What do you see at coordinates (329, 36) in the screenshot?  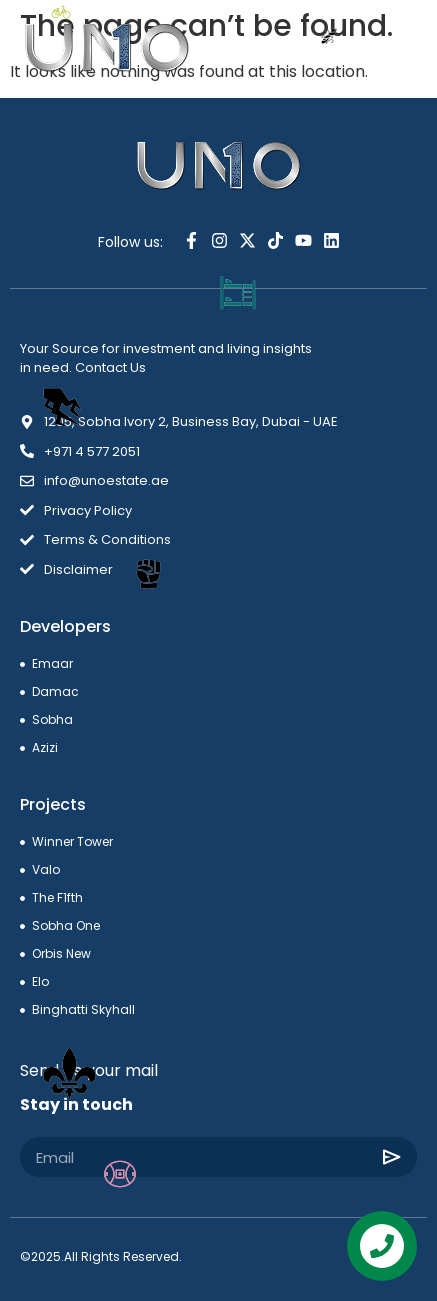 I see `decorative plant or nature-themed game element` at bounding box center [329, 36].